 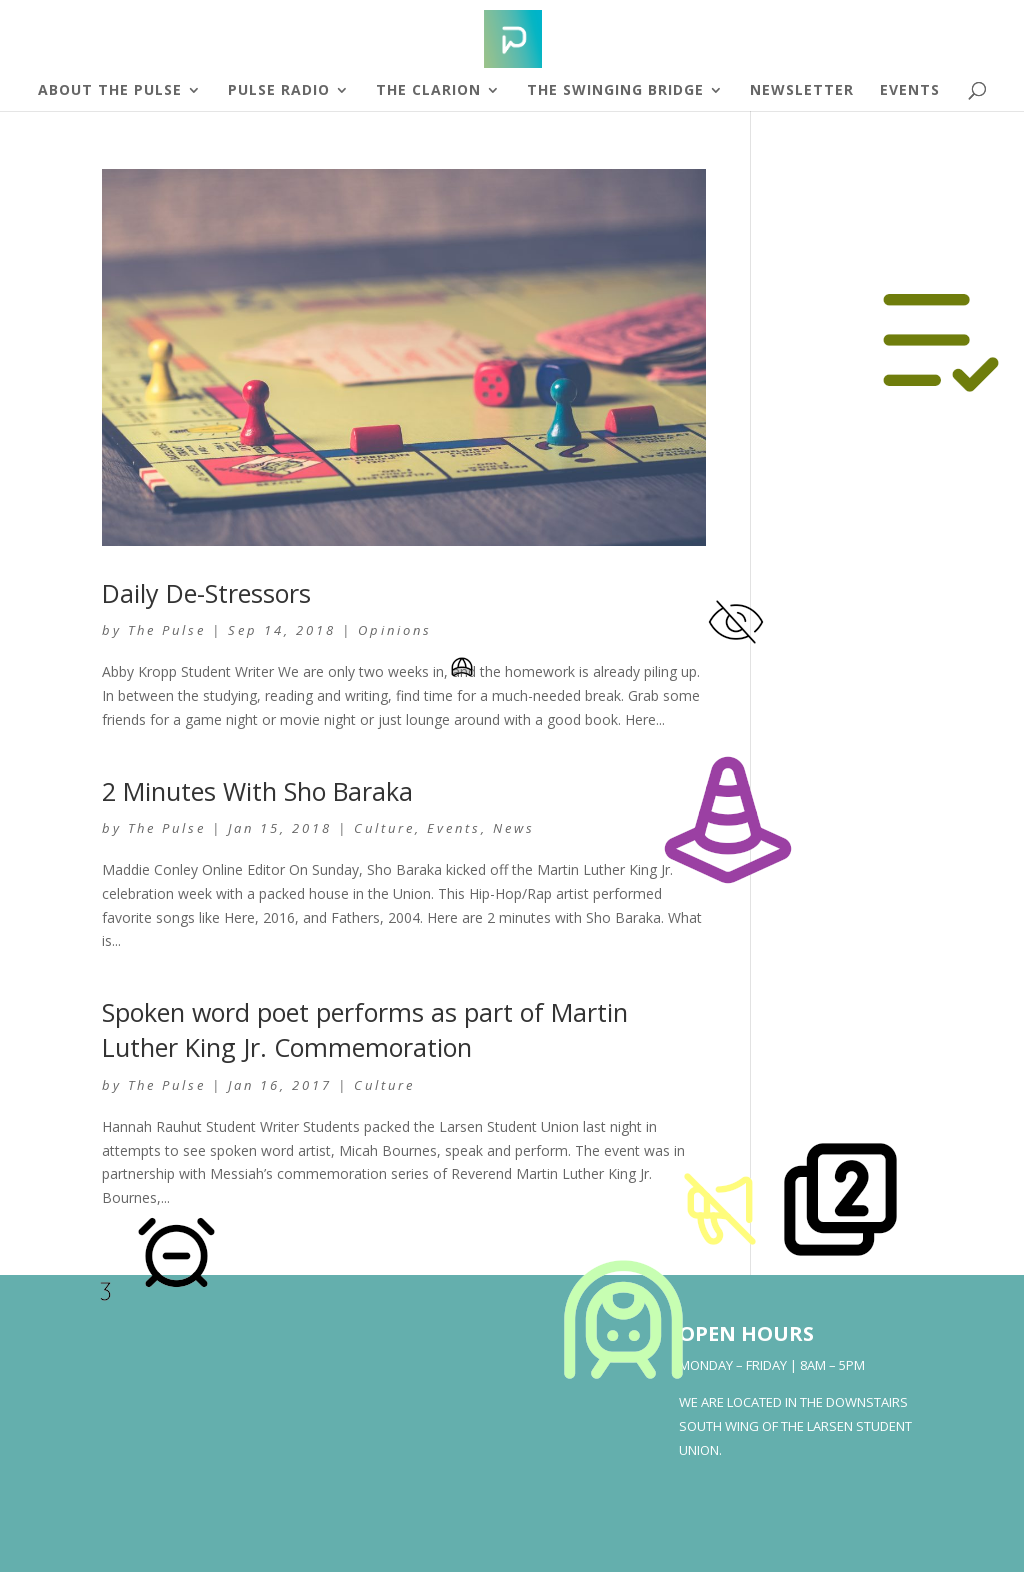 I want to click on view completed tasks, so click(x=941, y=340).